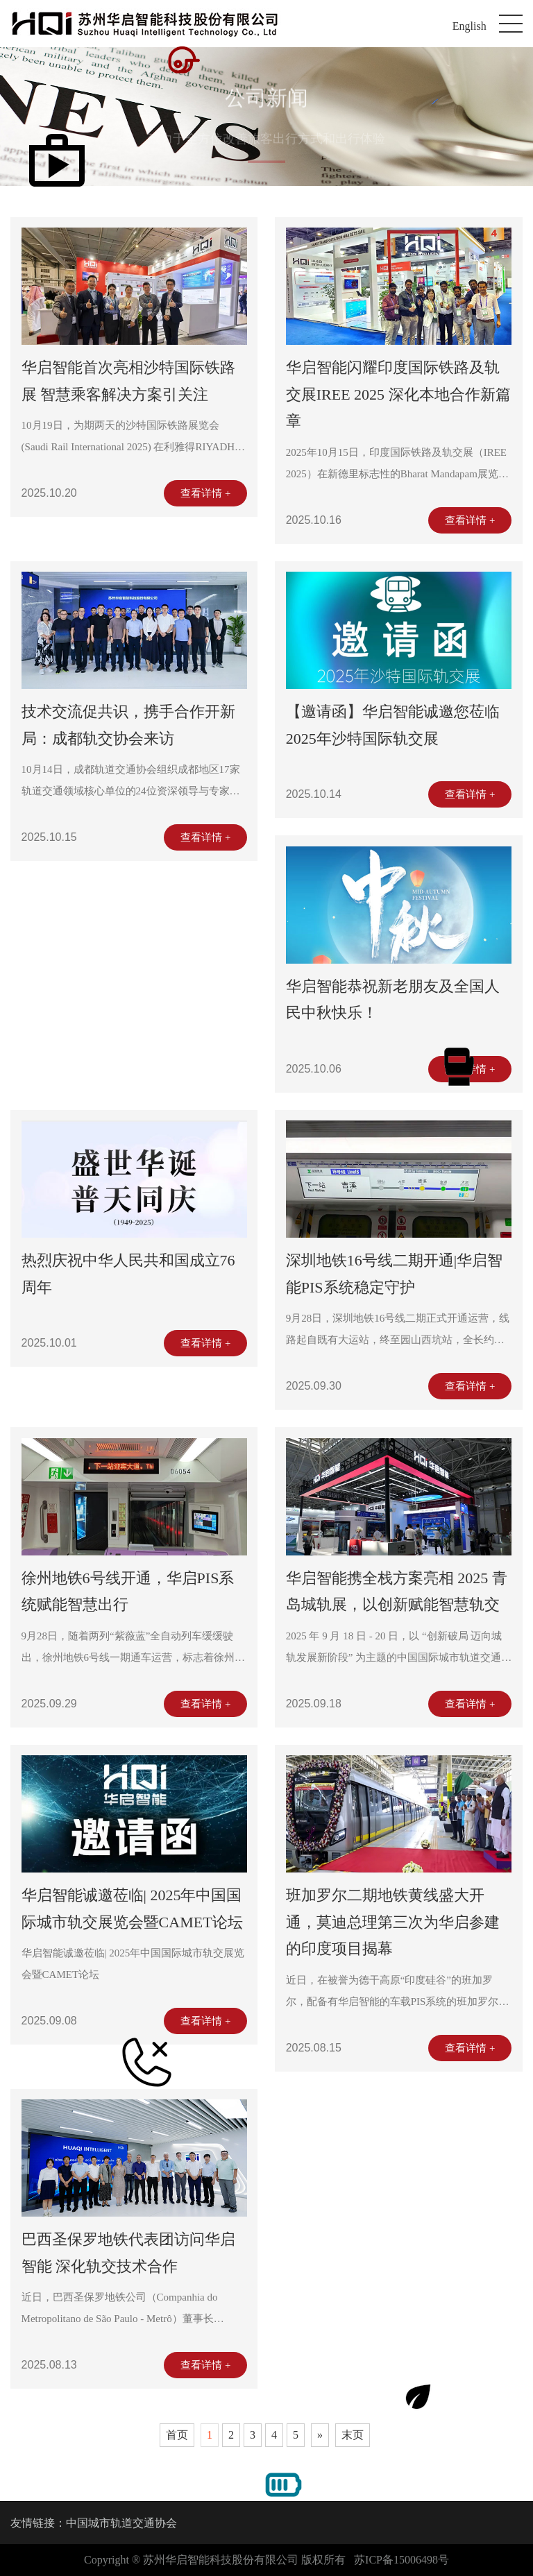  I want to click on indicates battery at 75% charge, so click(283, 2484).